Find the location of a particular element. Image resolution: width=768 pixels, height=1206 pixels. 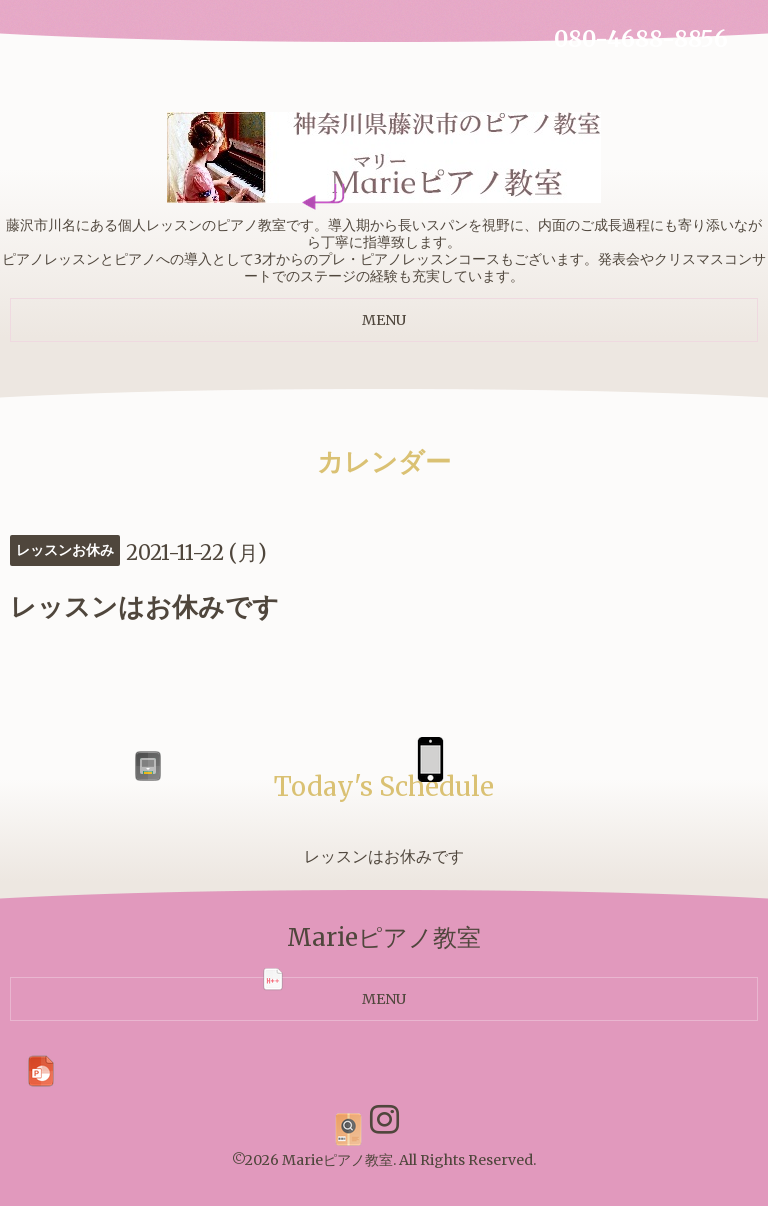

a C++ header file is located at coordinates (273, 979).